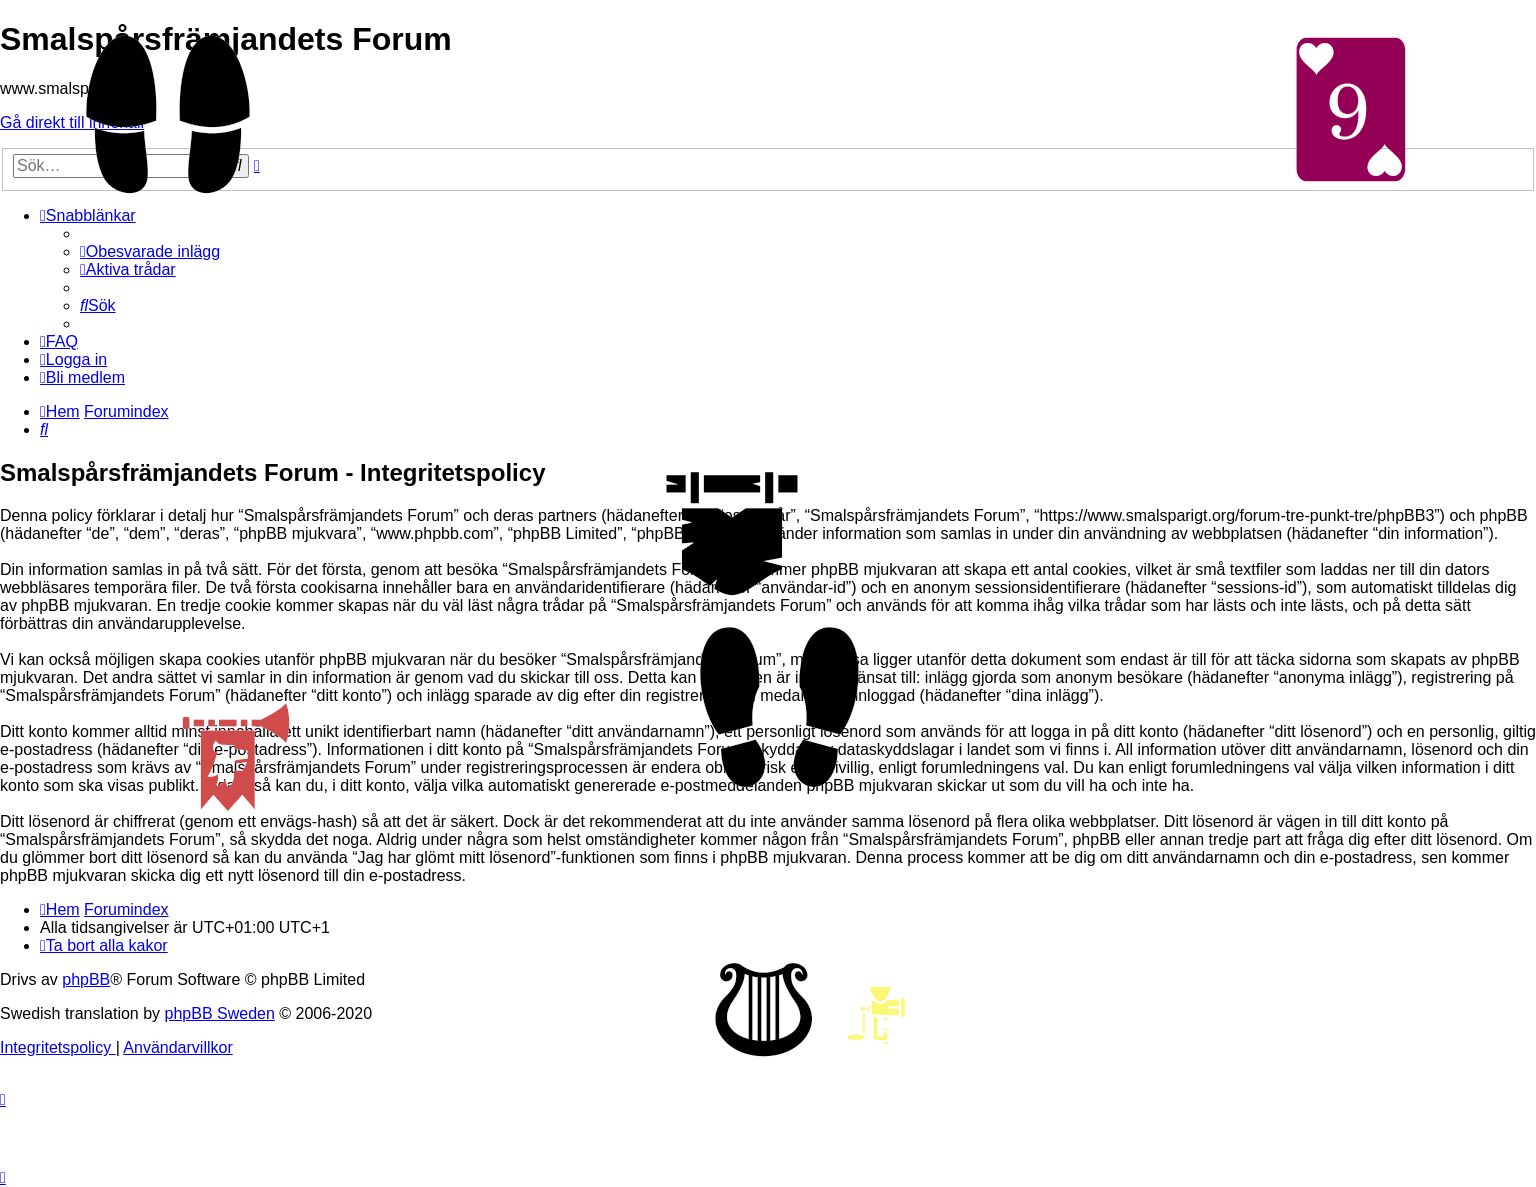 The image size is (1536, 1187). What do you see at coordinates (876, 1015) in the screenshot?
I see `select manual meat grinder tool or equipment` at bounding box center [876, 1015].